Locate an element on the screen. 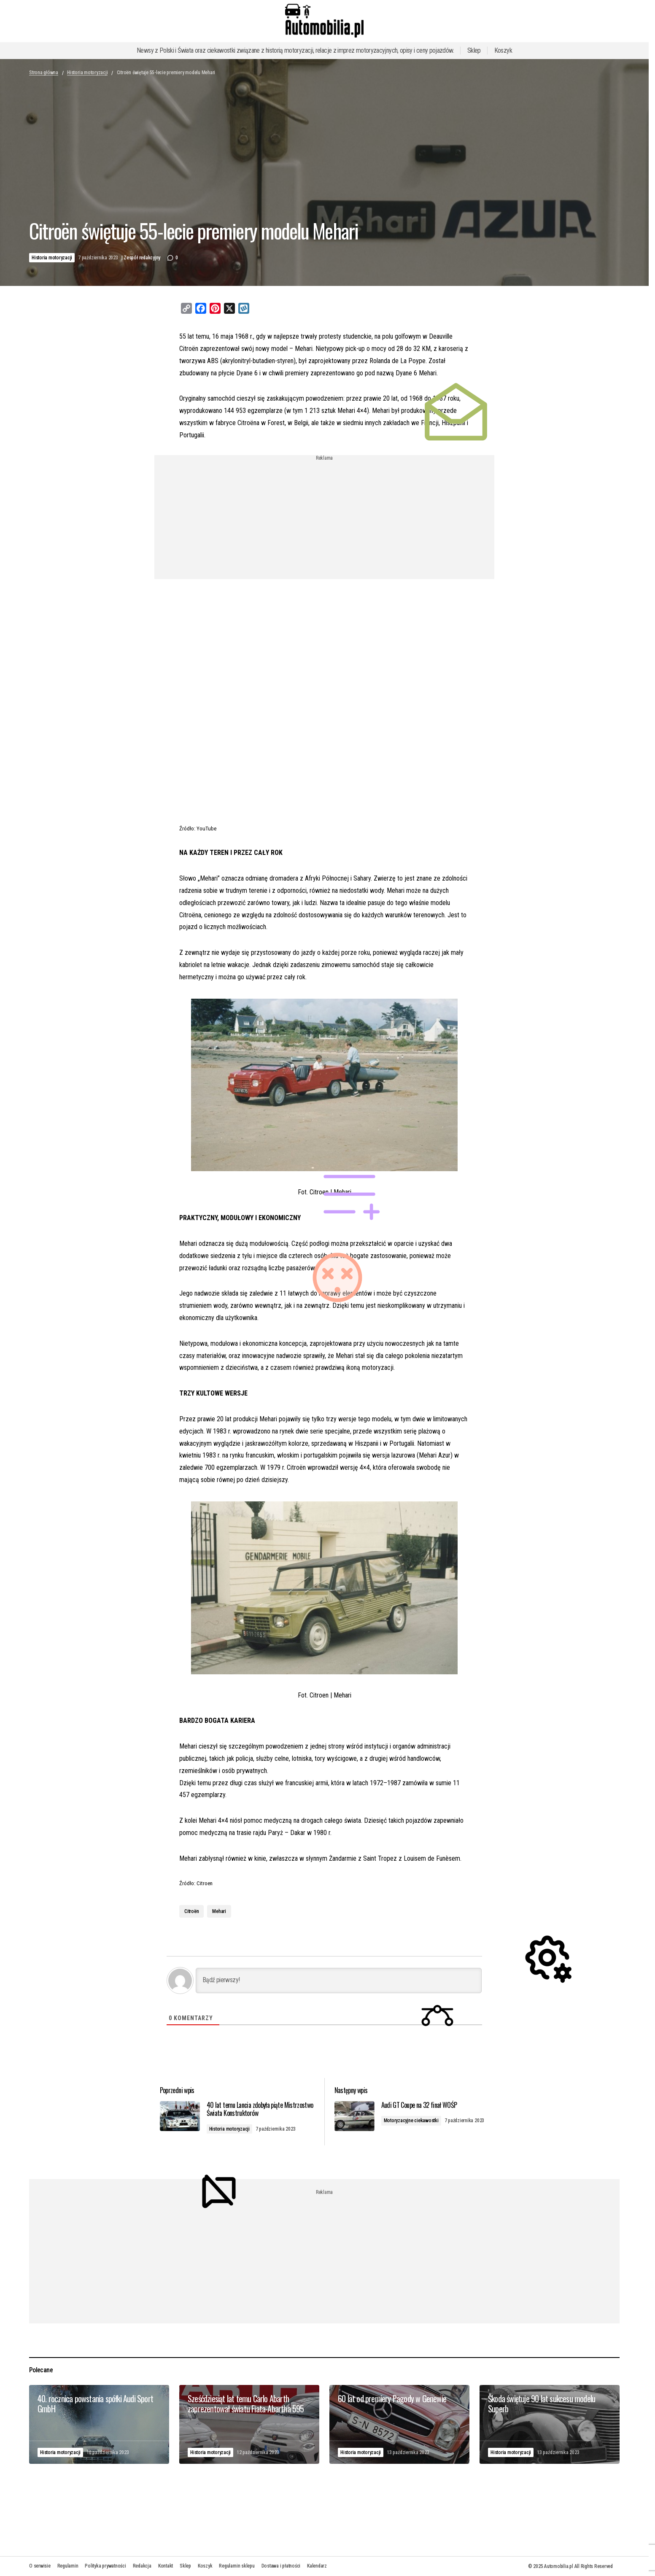 The height and width of the screenshot is (2576, 655). add a new item to the list is located at coordinates (349, 1194).